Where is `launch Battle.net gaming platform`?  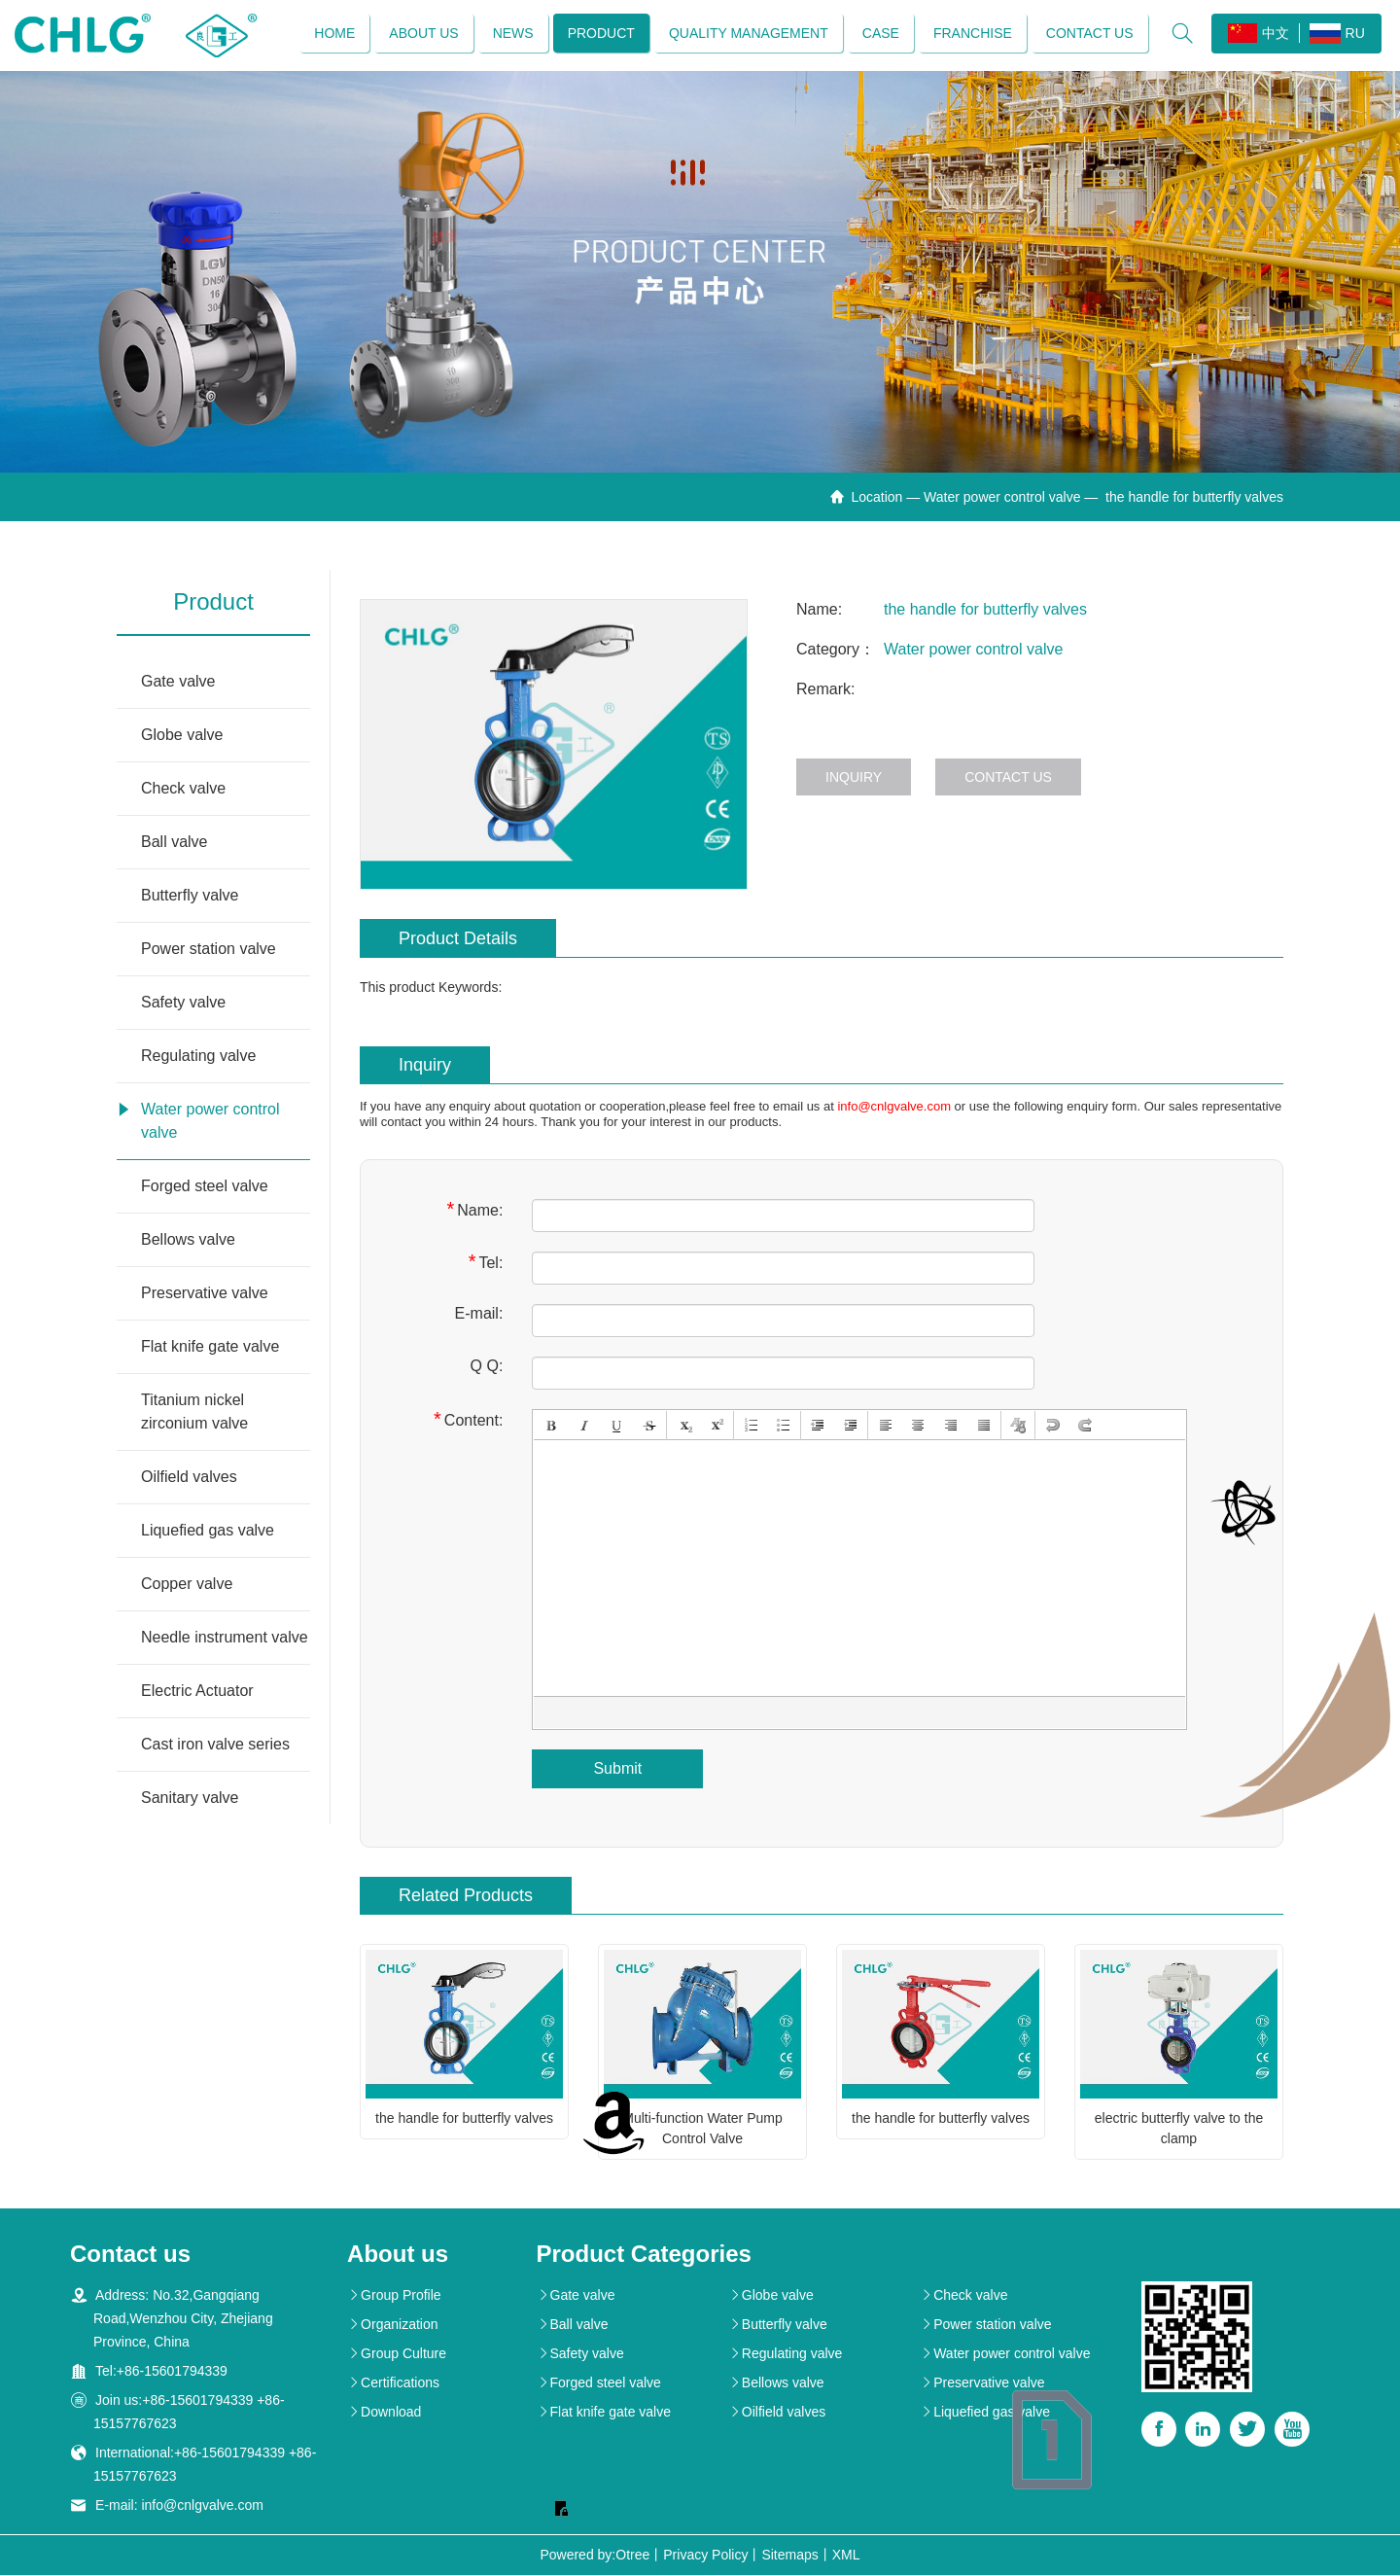 launch Battle.net gaming platform is located at coordinates (1242, 1512).